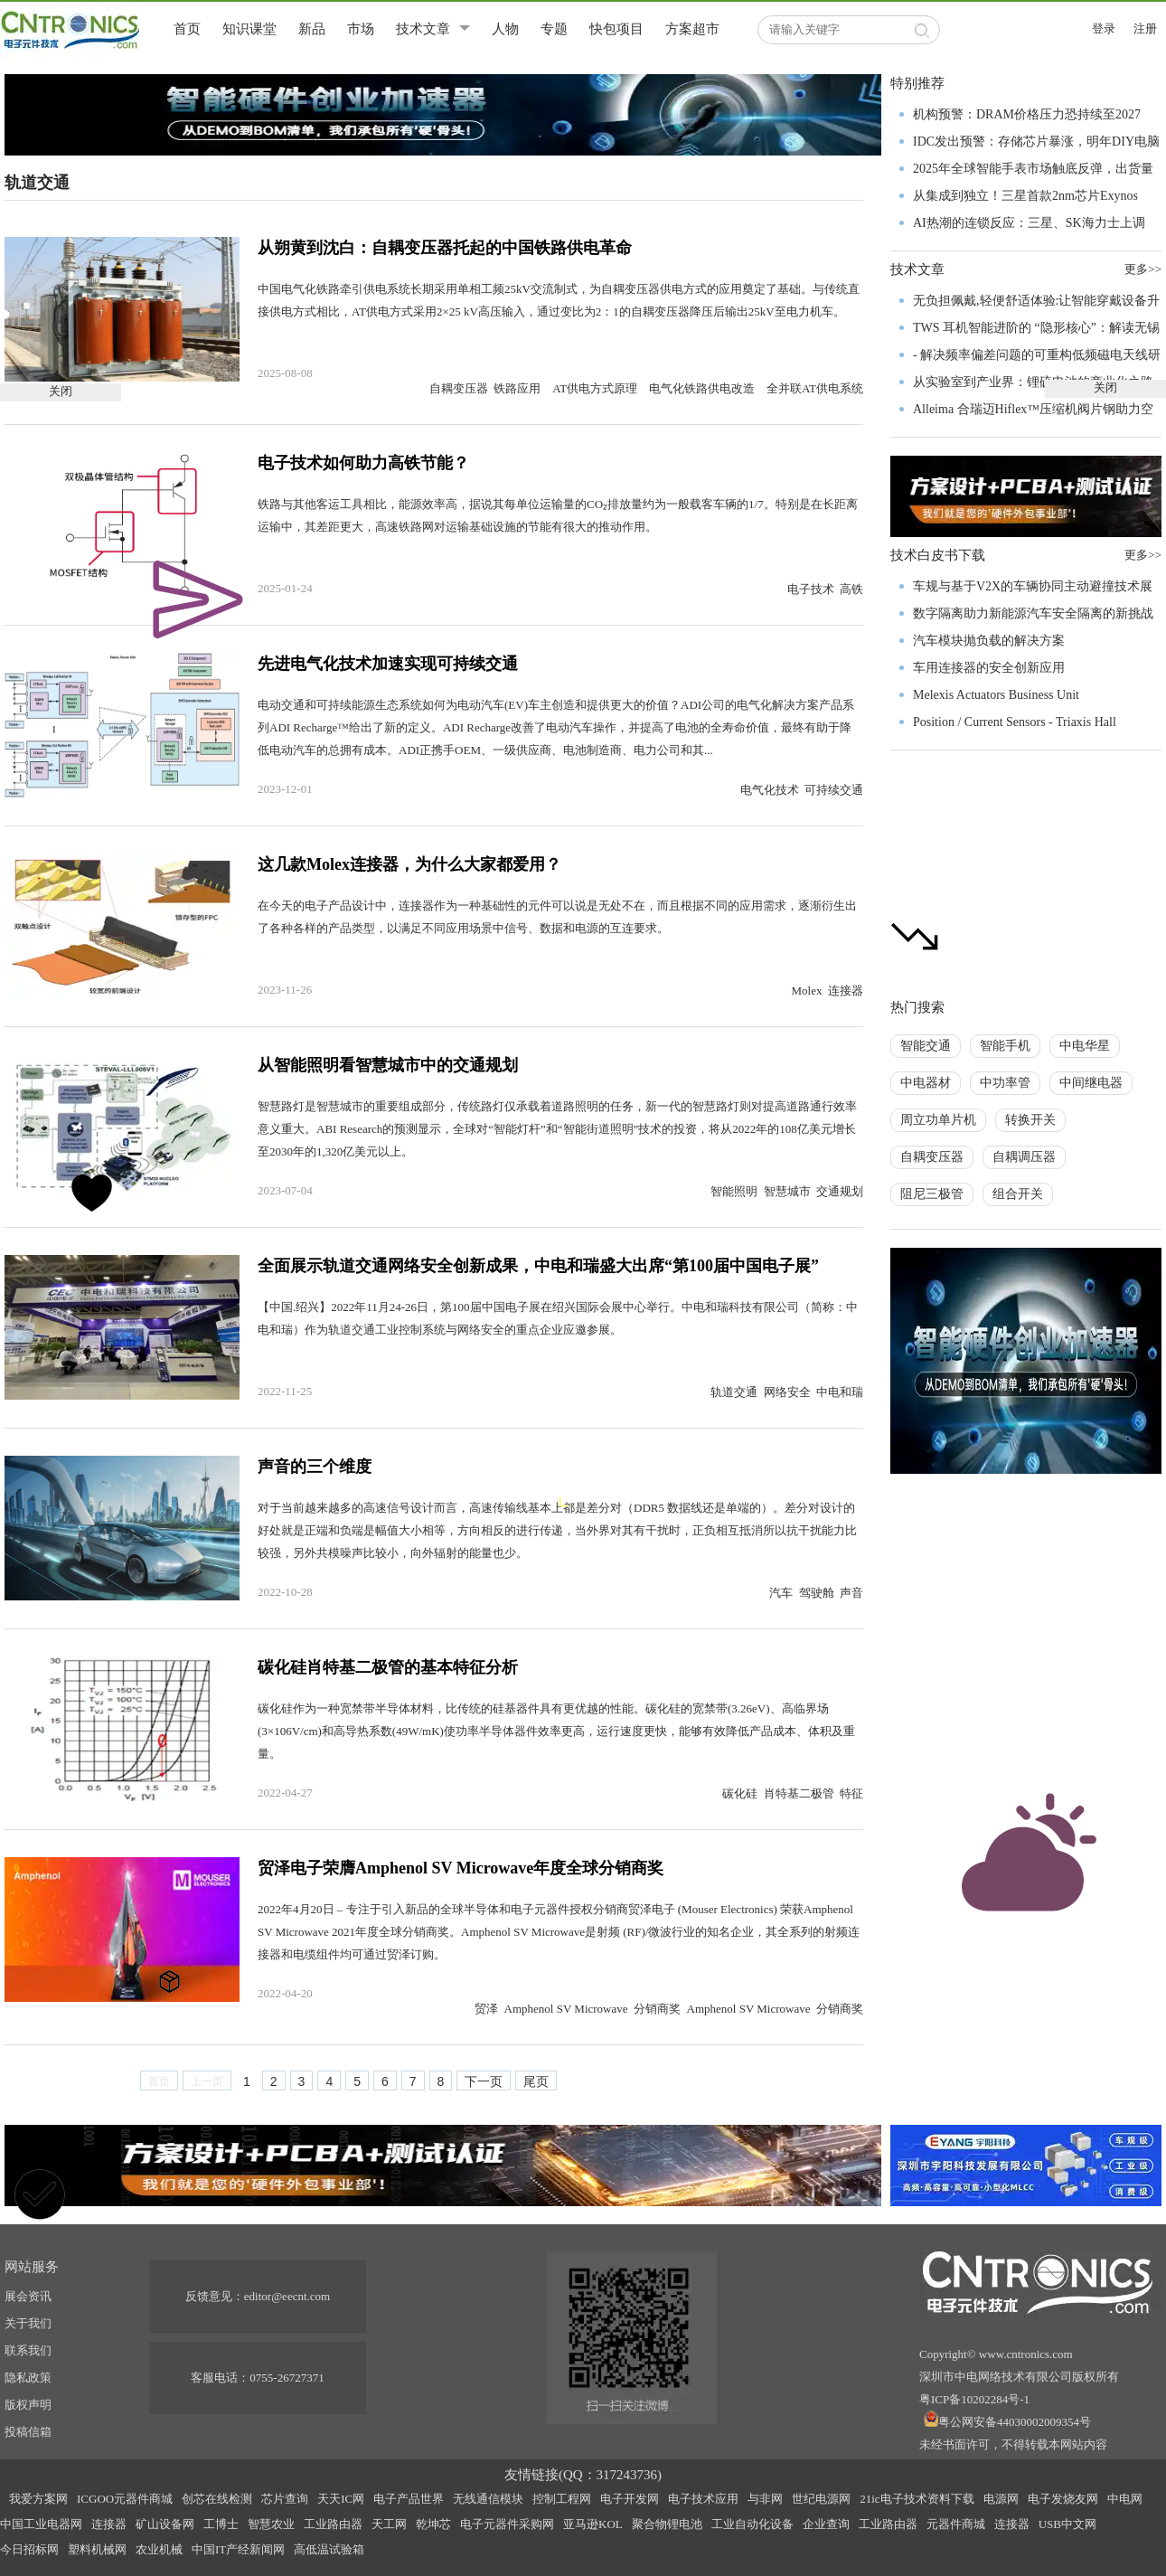  What do you see at coordinates (915, 937) in the screenshot?
I see `indicates a declining trend or decrease in value` at bounding box center [915, 937].